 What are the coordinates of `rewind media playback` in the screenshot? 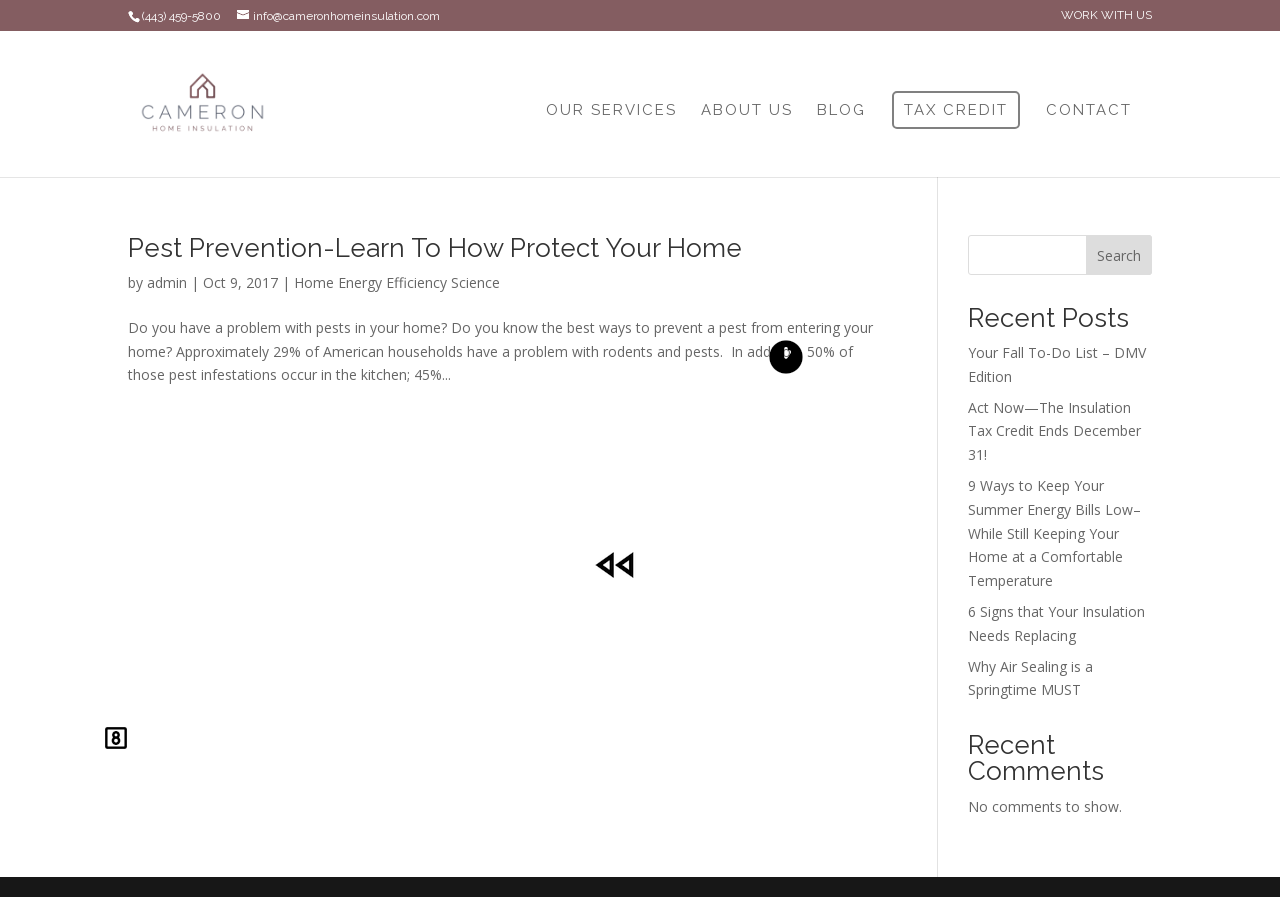 It's located at (616, 565).